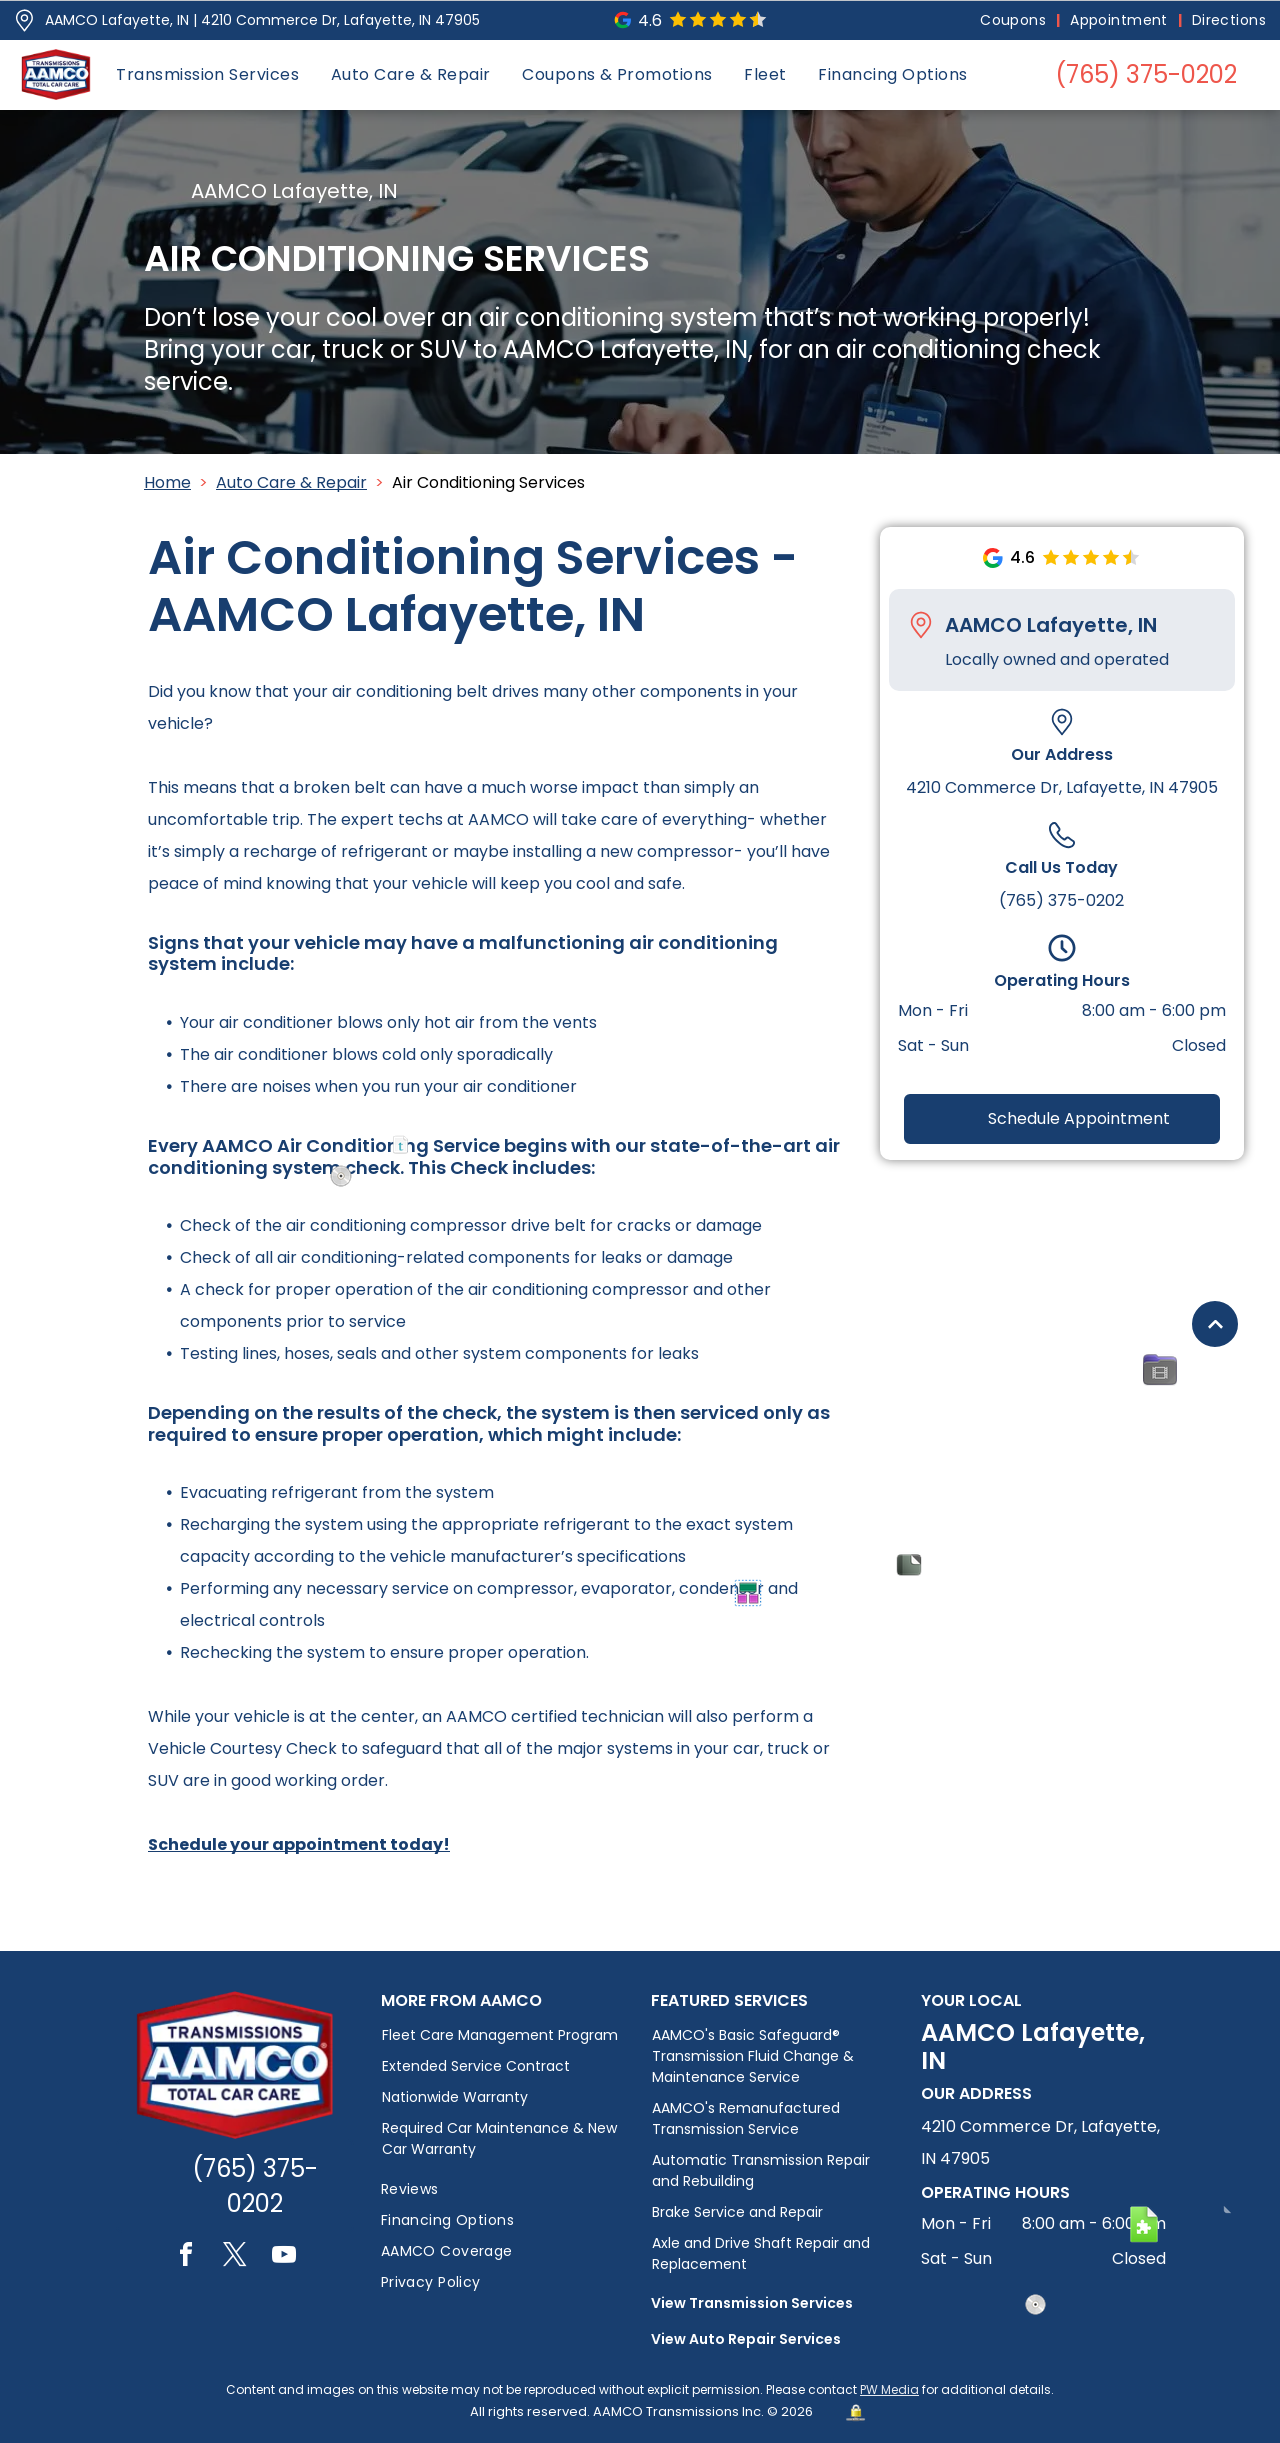 The width and height of the screenshot is (1280, 2443). Describe the element at coordinates (1160, 1369) in the screenshot. I see `open your videos folder` at that location.